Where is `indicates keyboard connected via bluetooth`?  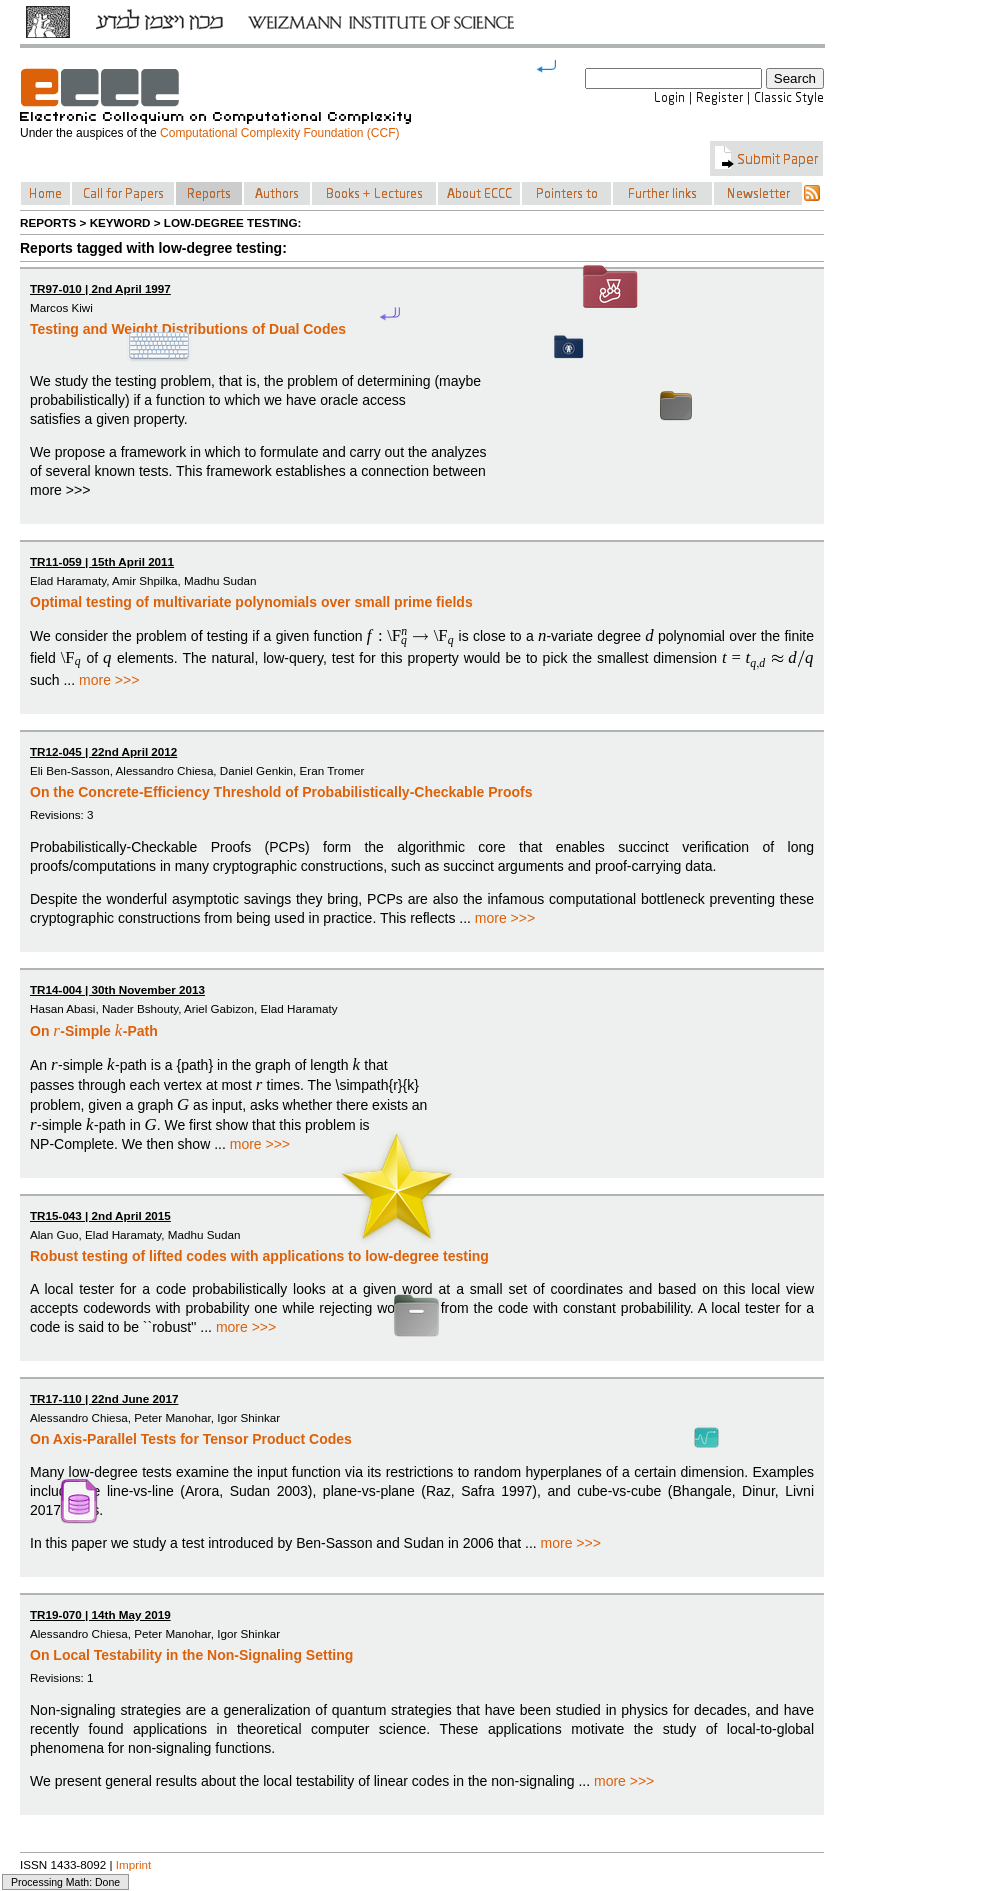
indicates keyboard connected via bluetooth is located at coordinates (159, 346).